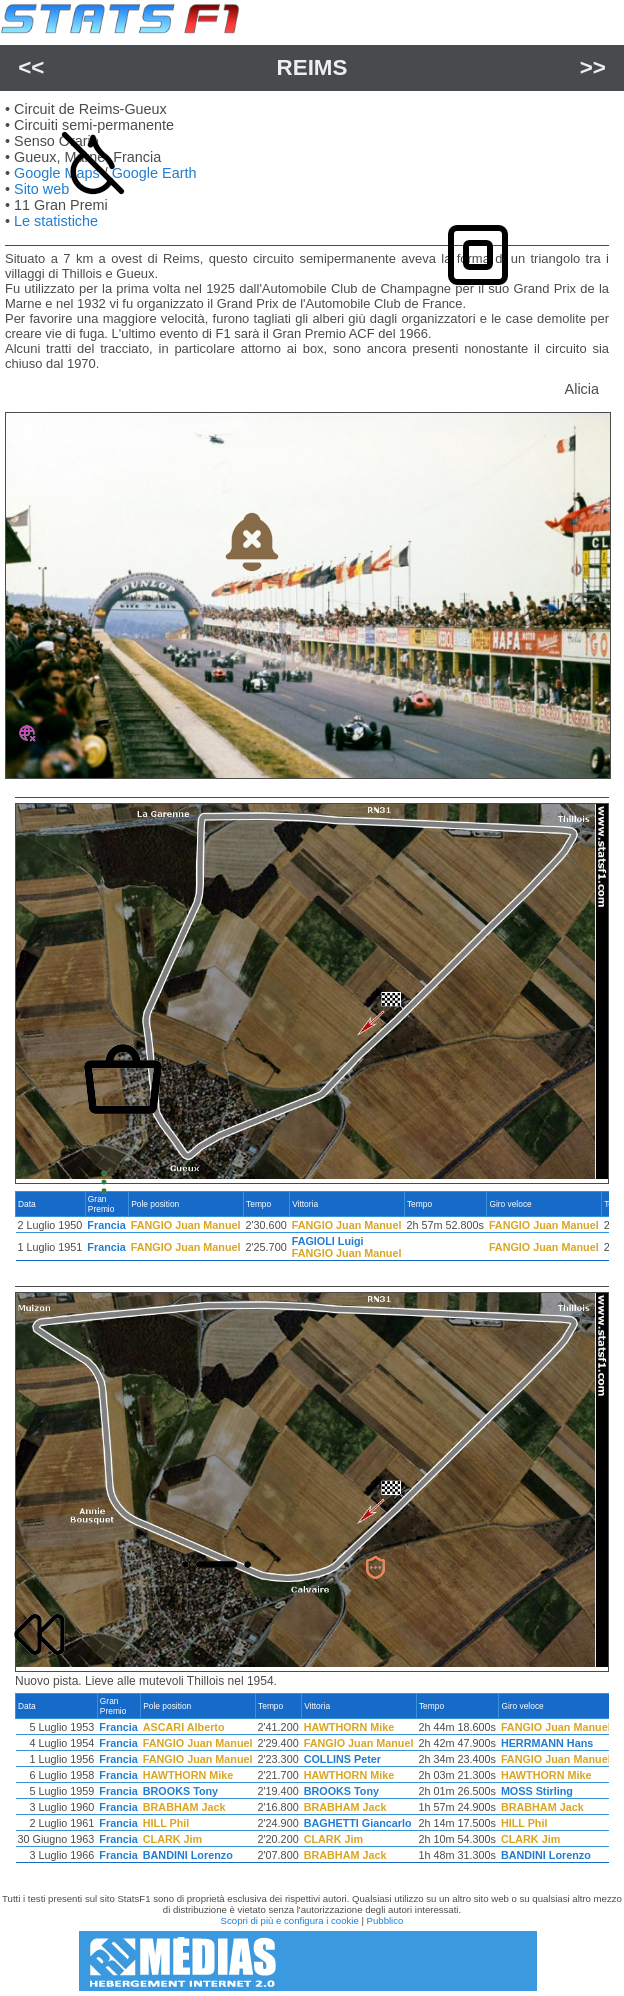 The width and height of the screenshot is (624, 1996). Describe the element at coordinates (216, 1564) in the screenshot. I see `insert a horizontal divider between content sections` at that location.